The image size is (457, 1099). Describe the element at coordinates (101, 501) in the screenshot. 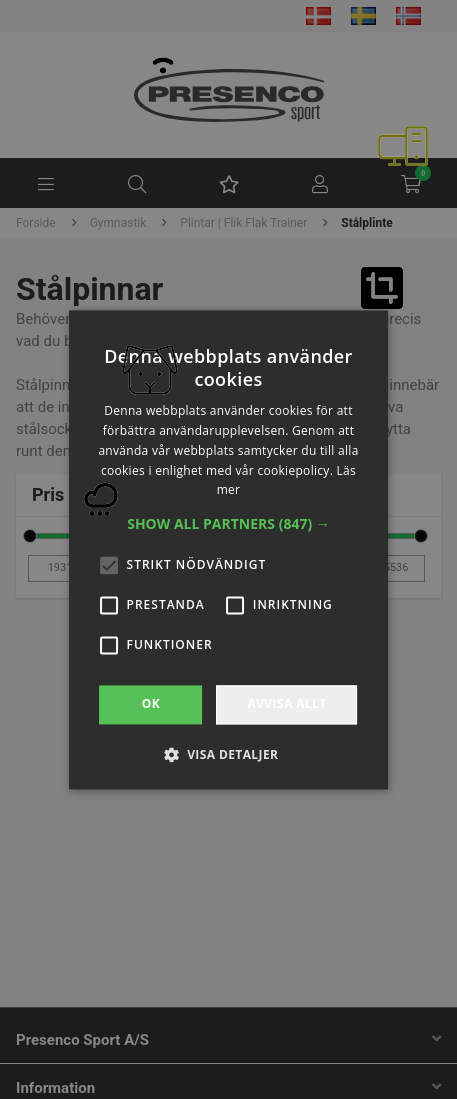

I see `indicates snowy weather conditions` at that location.